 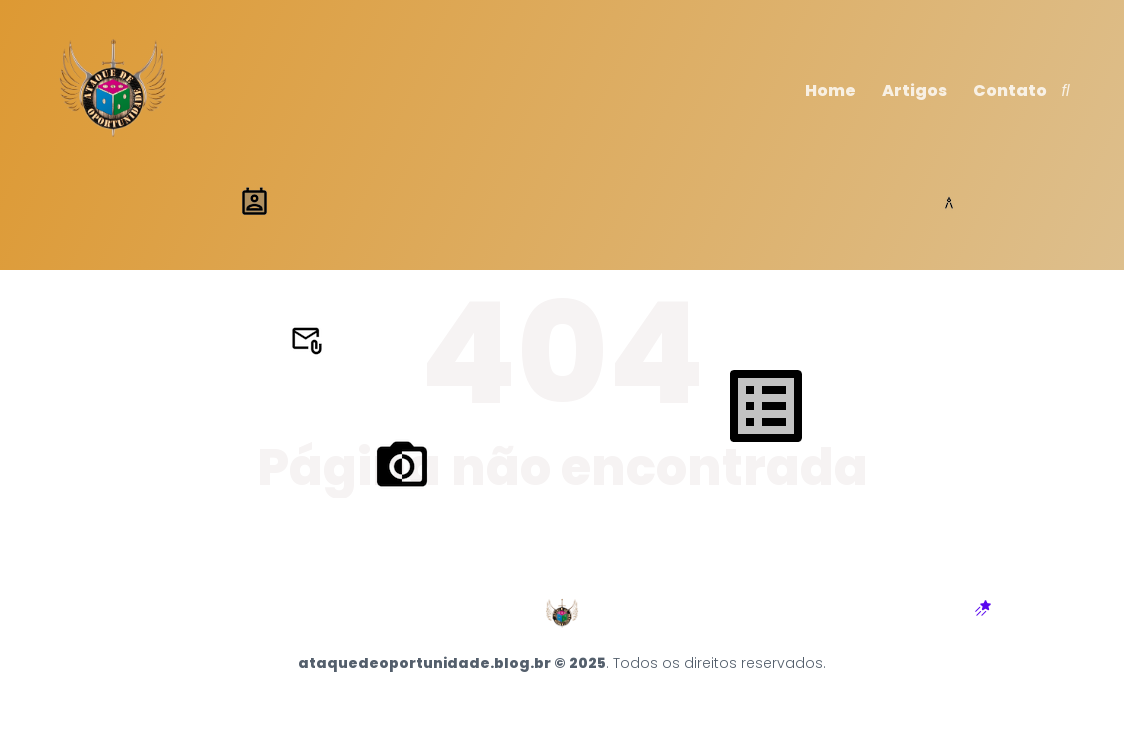 I want to click on view list details or properties, so click(x=766, y=406).